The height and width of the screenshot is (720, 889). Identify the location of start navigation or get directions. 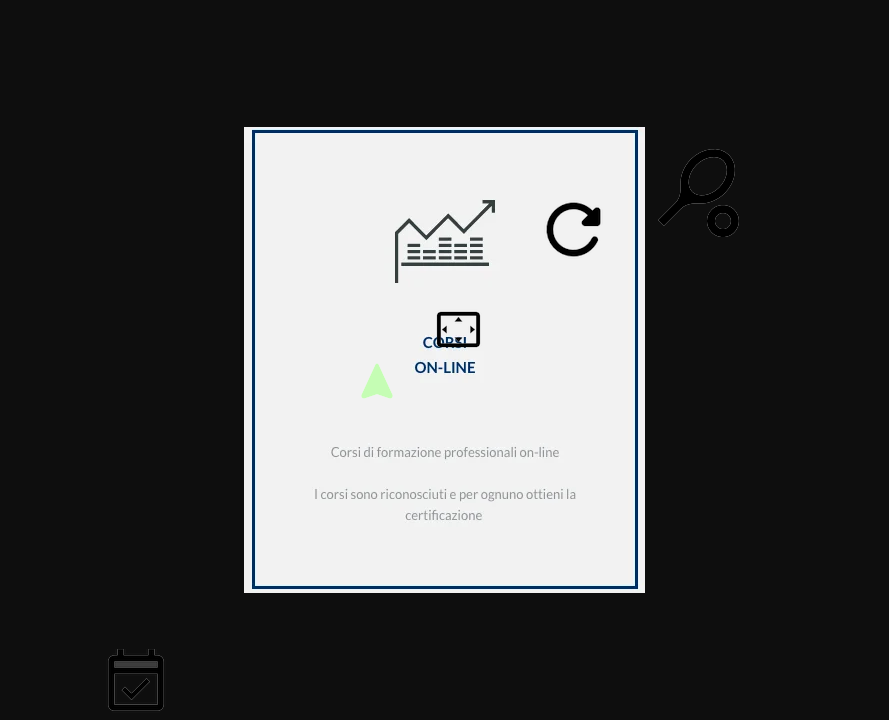
(377, 381).